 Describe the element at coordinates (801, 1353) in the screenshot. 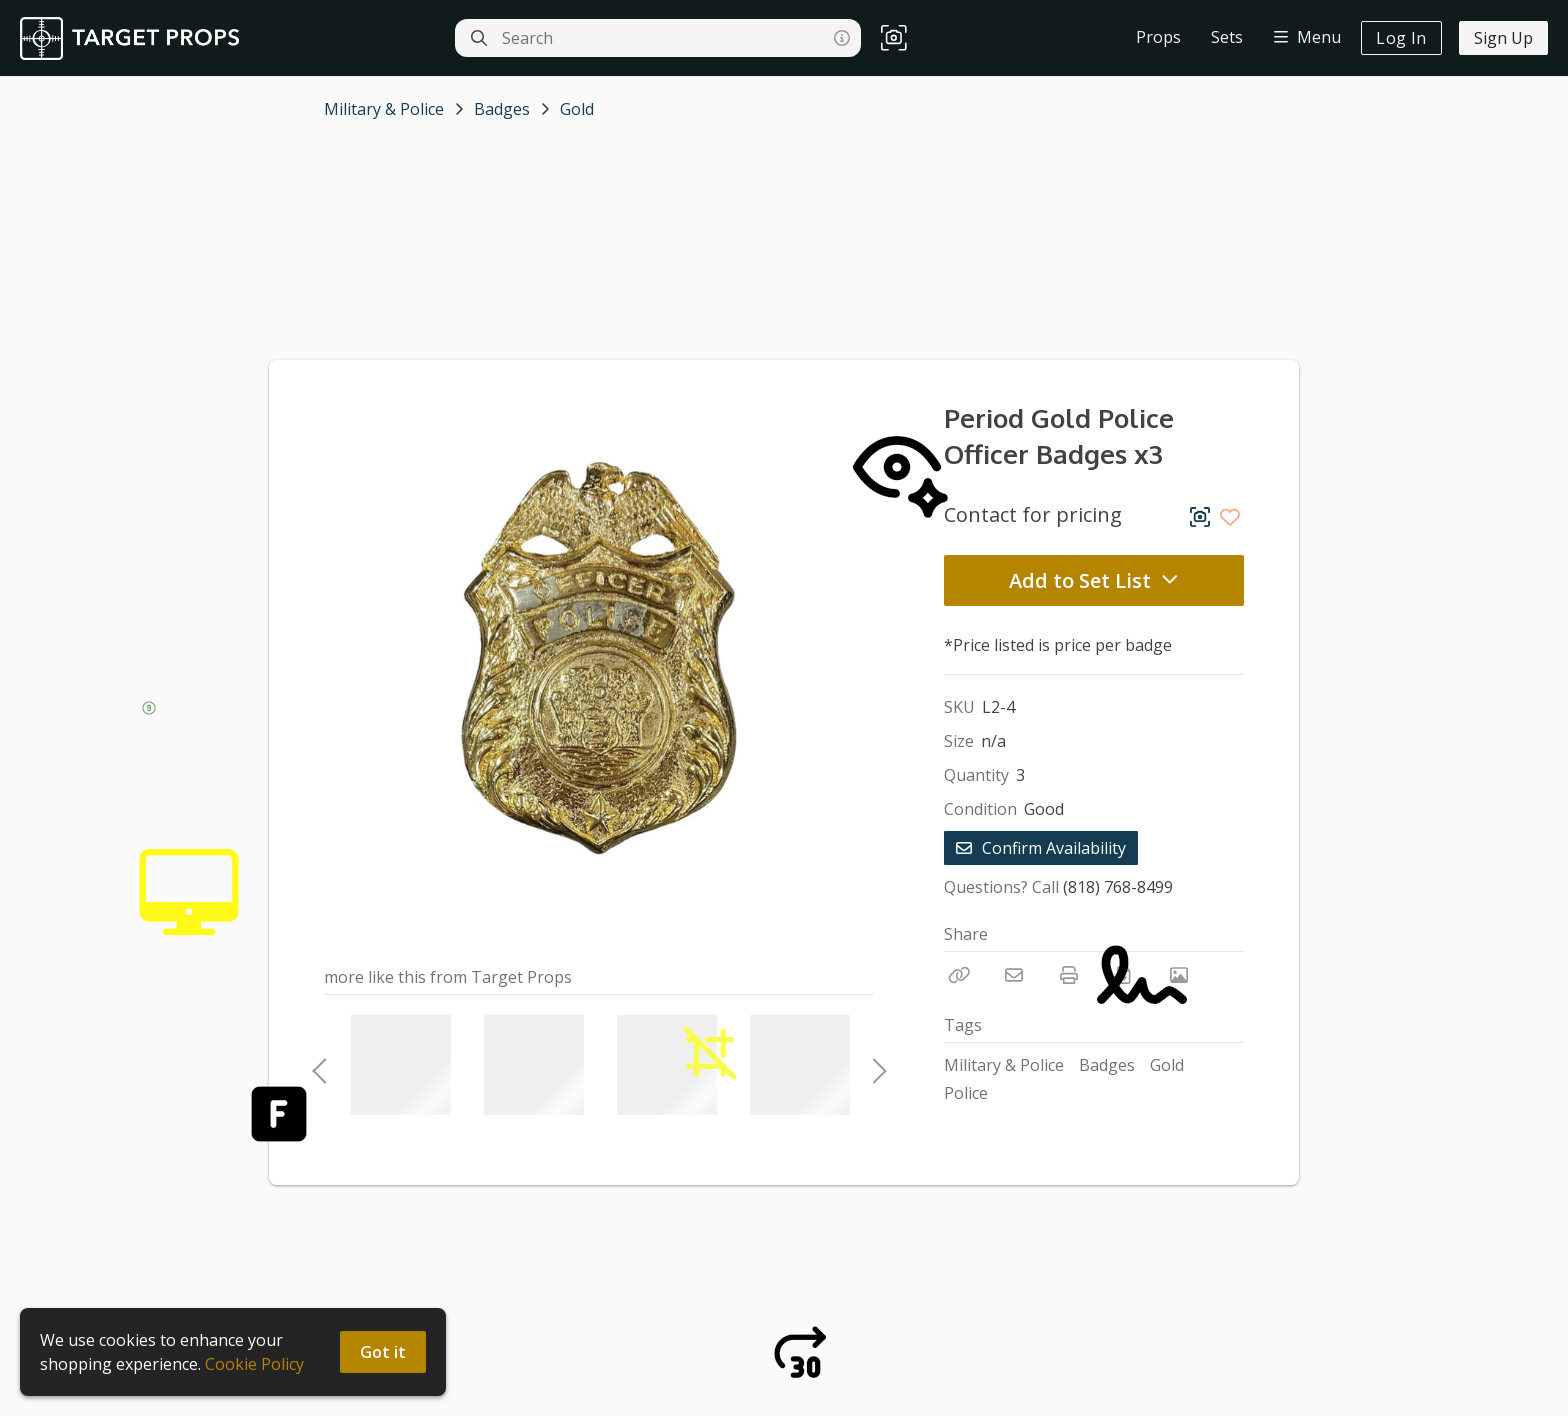

I see `skip forward 30 seconds` at that location.